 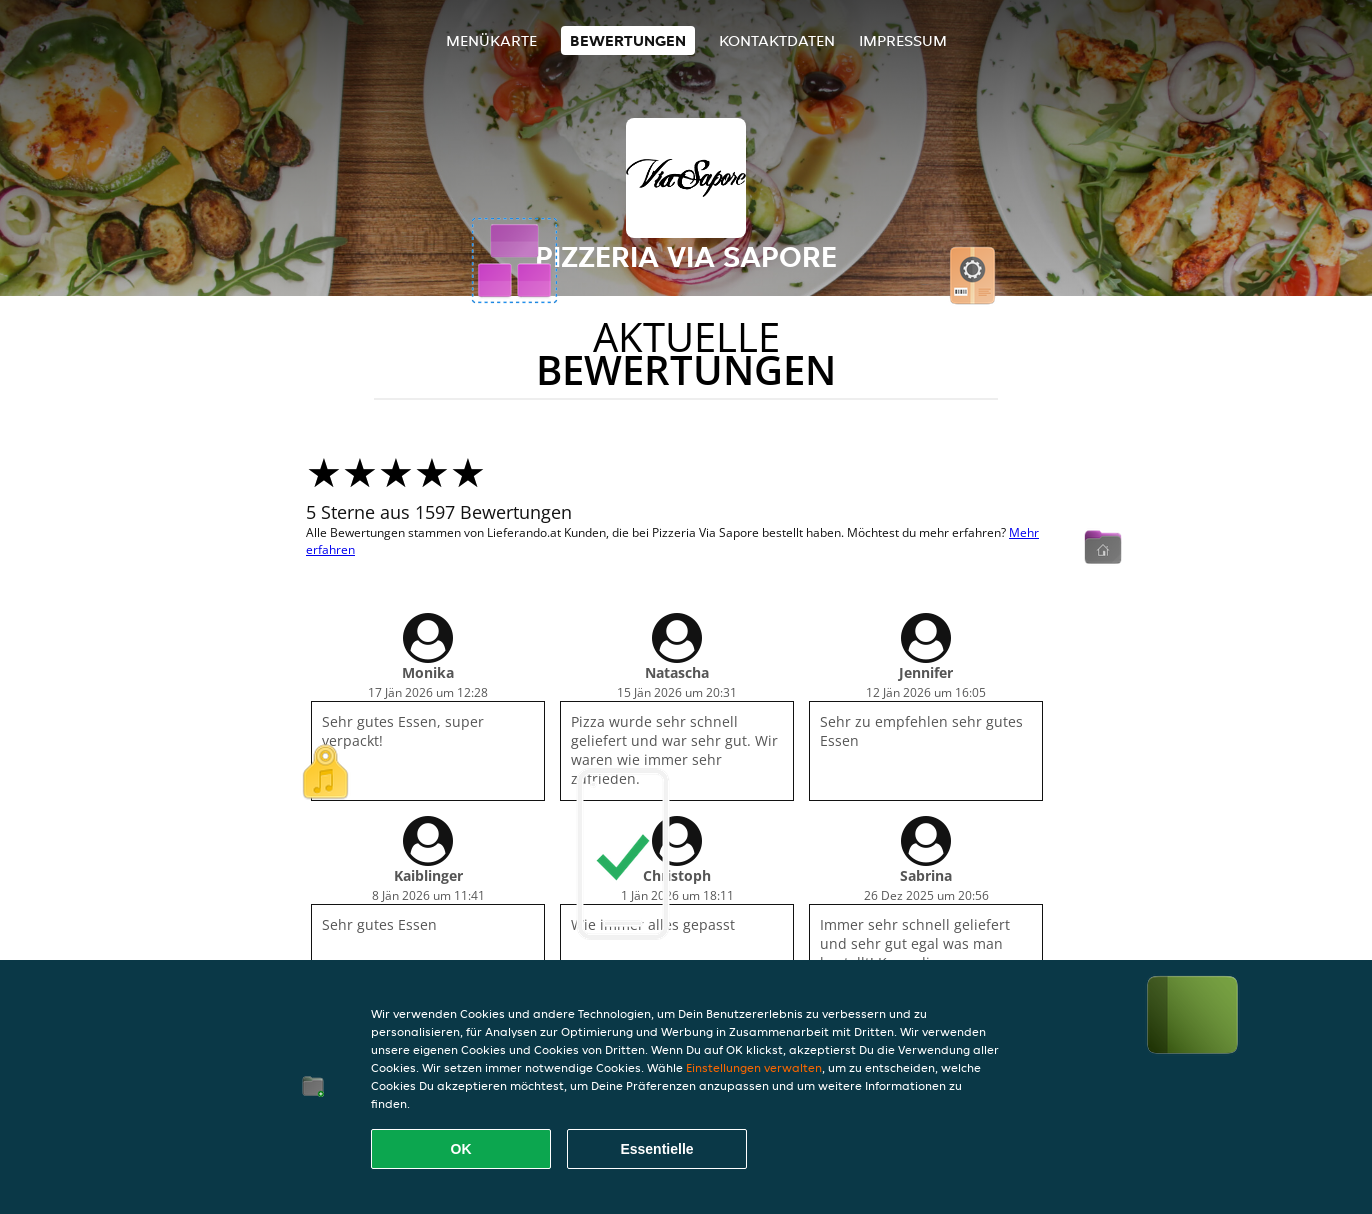 What do you see at coordinates (514, 260) in the screenshot?
I see `select all items in the current view` at bounding box center [514, 260].